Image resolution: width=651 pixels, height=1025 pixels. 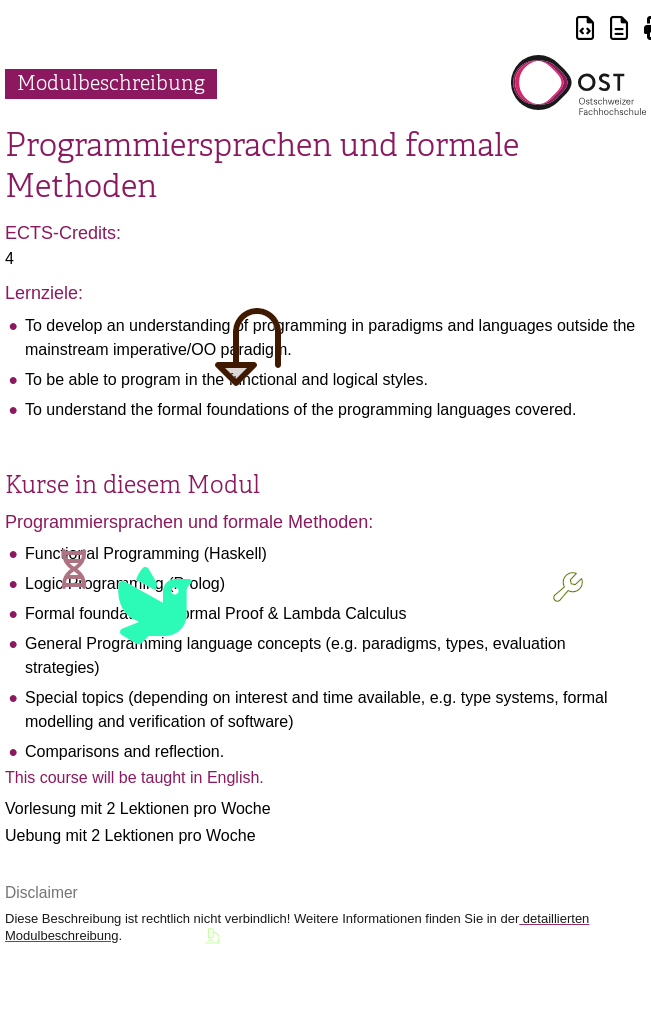 What do you see at coordinates (251, 347) in the screenshot?
I see `undo or reverse a previous action` at bounding box center [251, 347].